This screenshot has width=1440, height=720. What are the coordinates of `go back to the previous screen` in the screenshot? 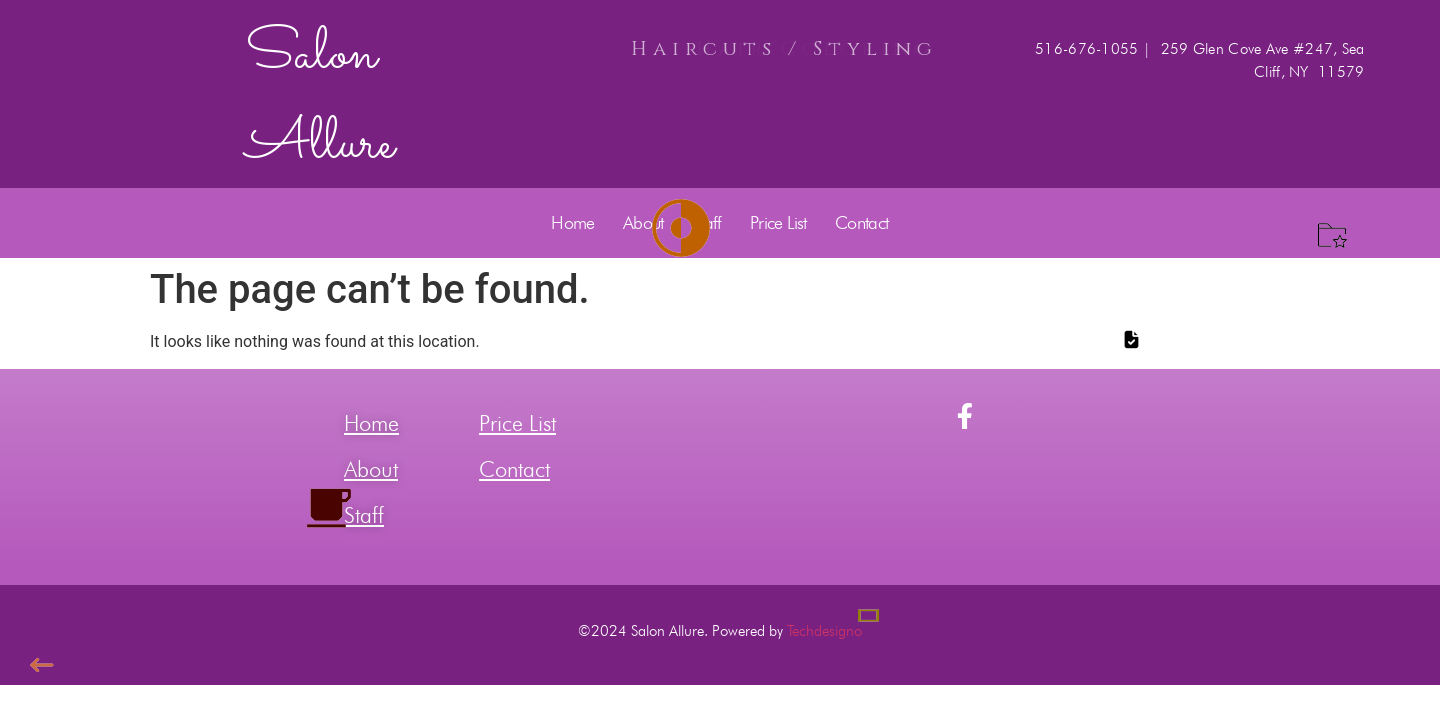 It's located at (42, 665).